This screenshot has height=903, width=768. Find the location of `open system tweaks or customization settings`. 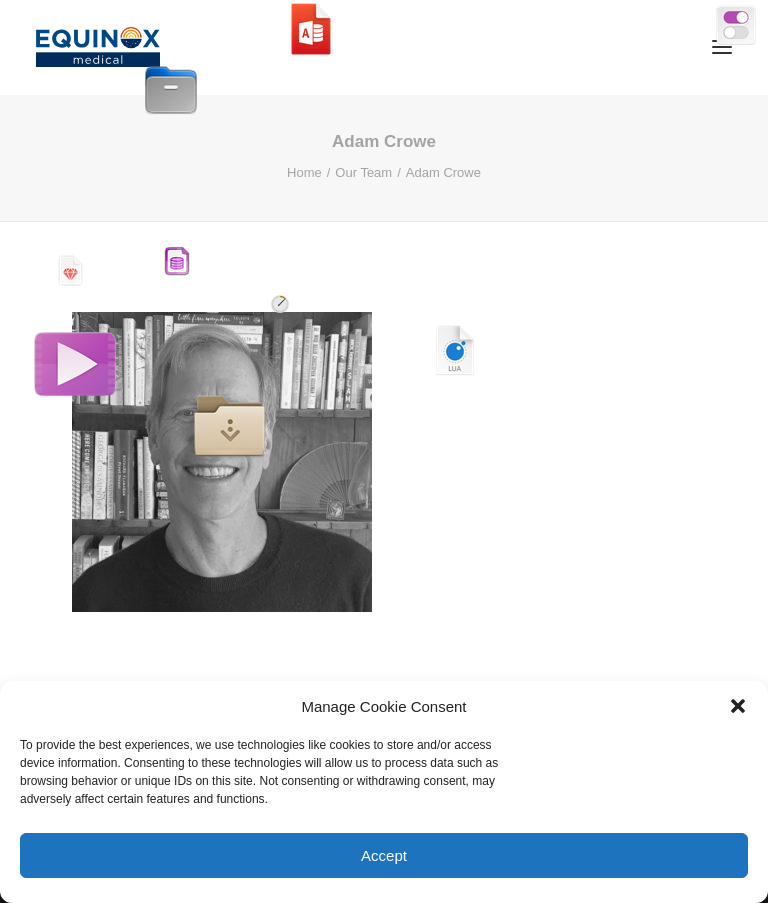

open system tweaks or customization settings is located at coordinates (736, 25).